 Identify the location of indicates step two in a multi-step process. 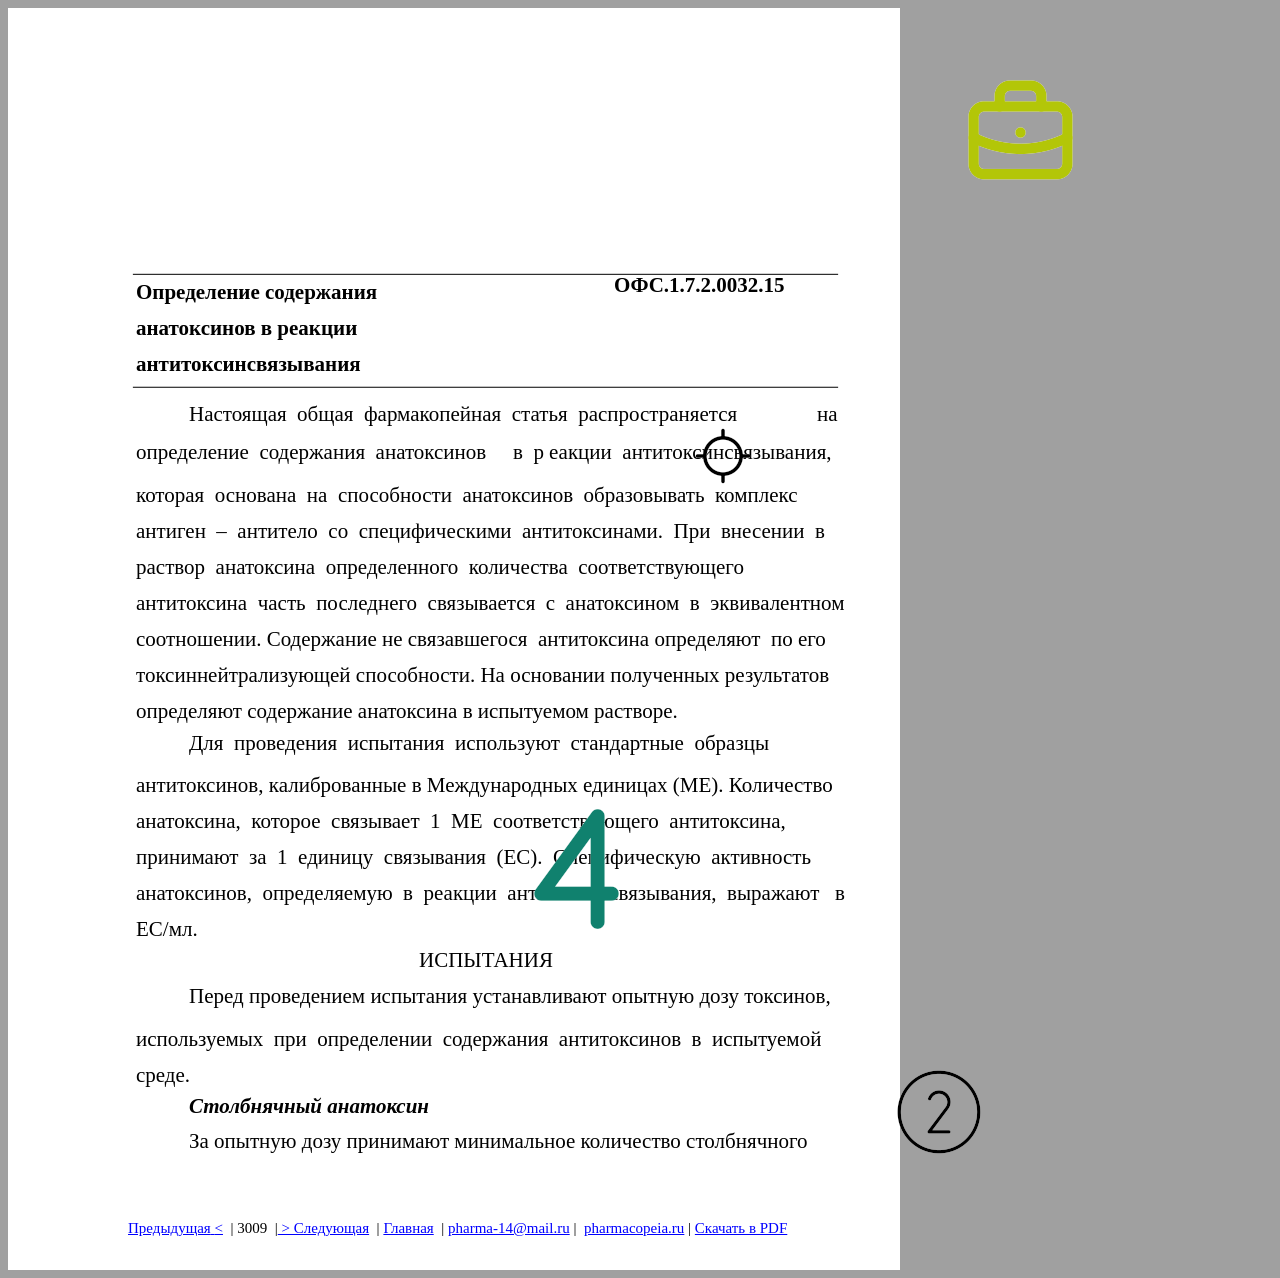
(939, 1112).